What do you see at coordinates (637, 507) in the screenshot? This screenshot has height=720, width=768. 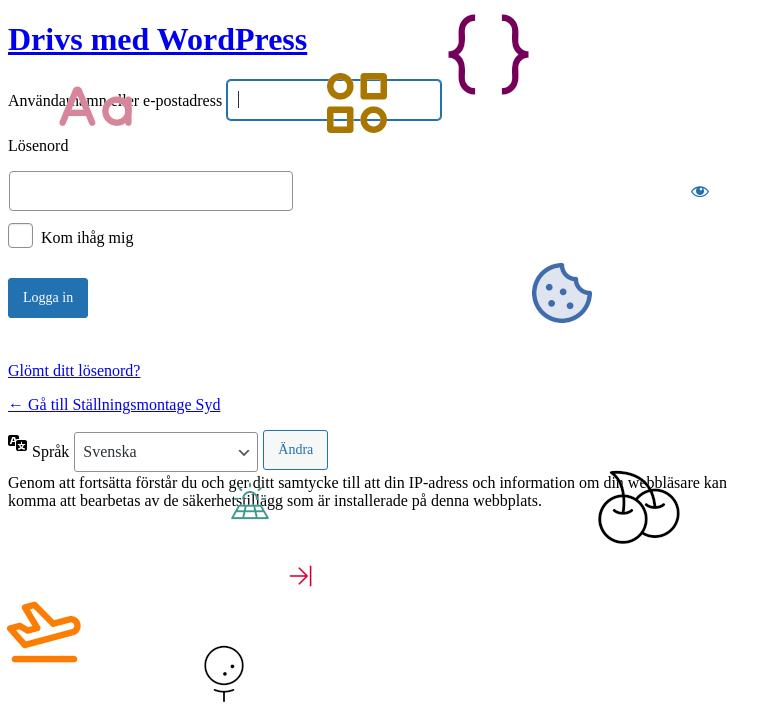 I see `indicates fruit or produce category` at bounding box center [637, 507].